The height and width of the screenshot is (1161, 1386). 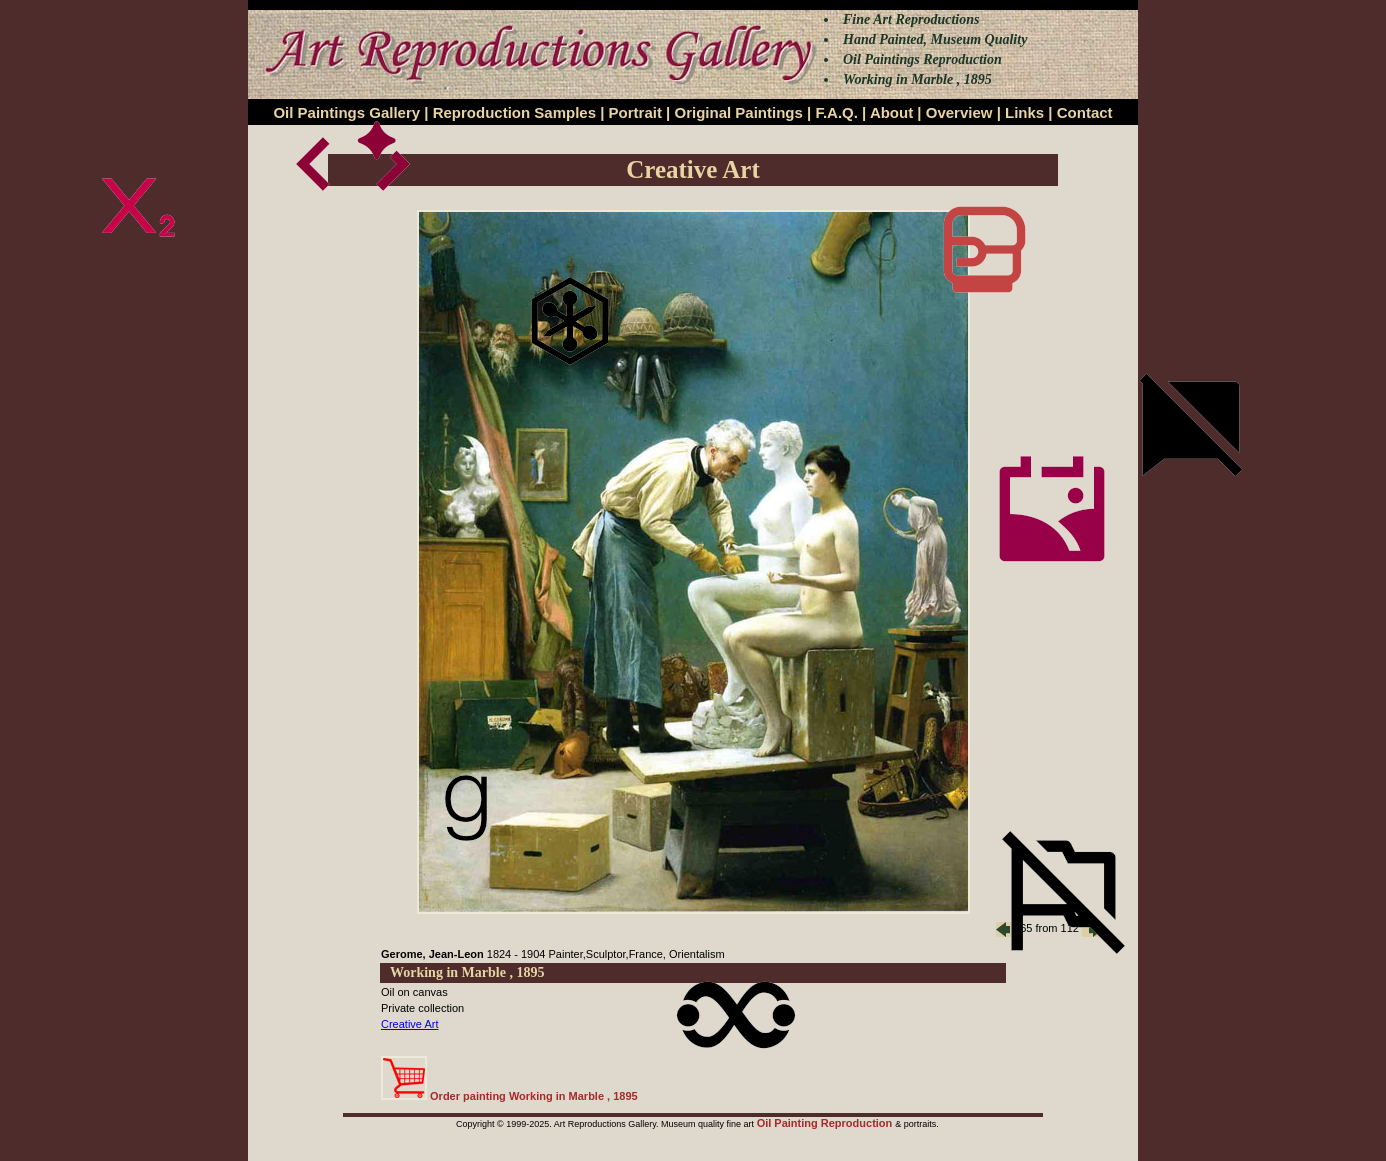 I want to click on boxing or combat sports category, so click(x=982, y=249).